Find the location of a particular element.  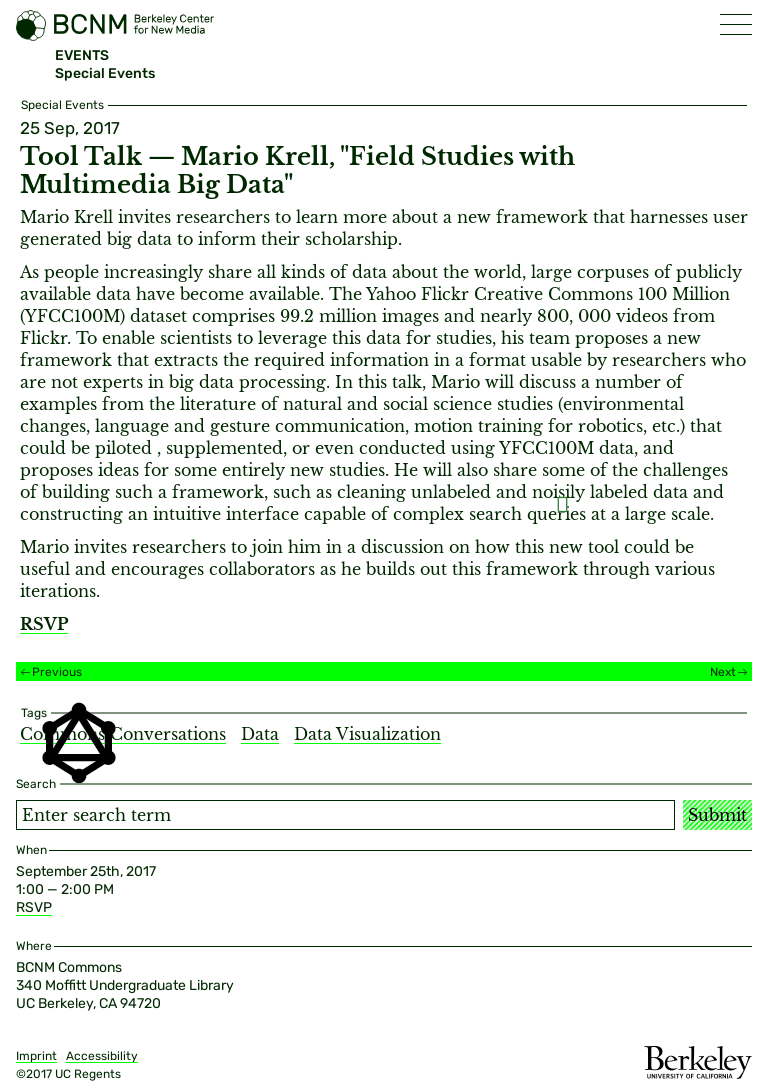

represents a mobile device or smartphone is located at coordinates (562, 504).